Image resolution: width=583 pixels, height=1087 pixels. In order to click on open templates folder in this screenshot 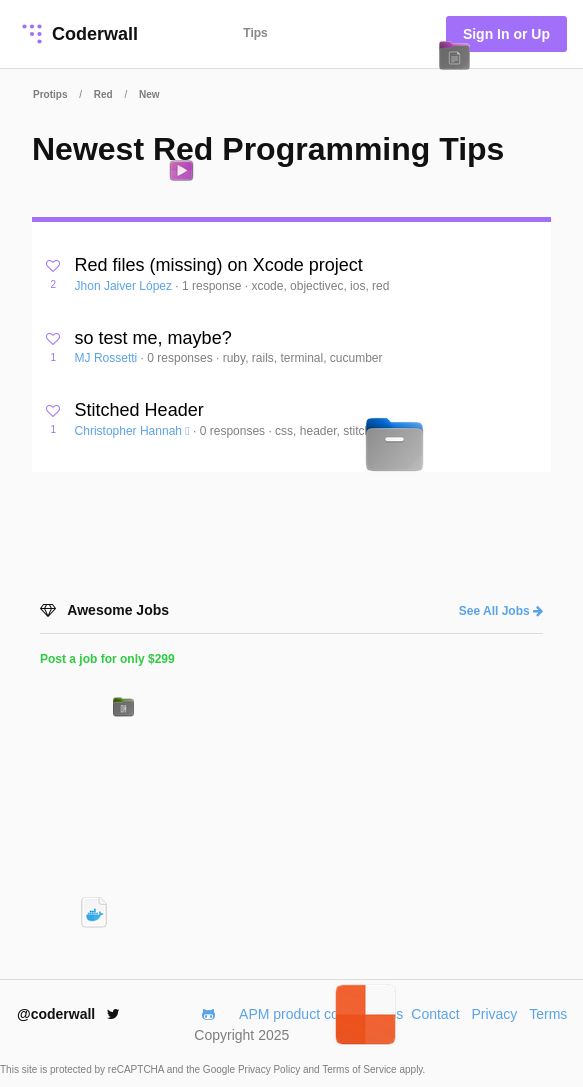, I will do `click(123, 706)`.